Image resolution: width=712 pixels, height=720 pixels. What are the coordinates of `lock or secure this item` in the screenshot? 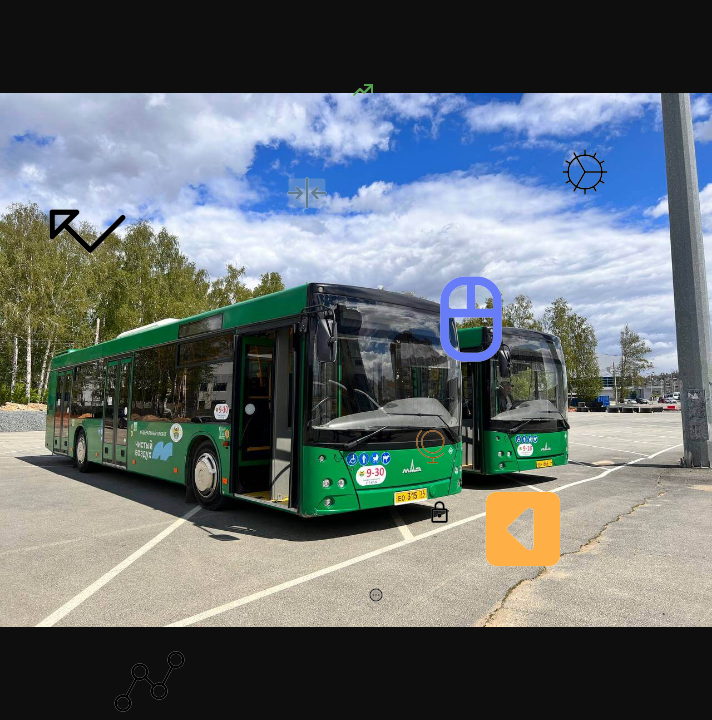 It's located at (439, 512).